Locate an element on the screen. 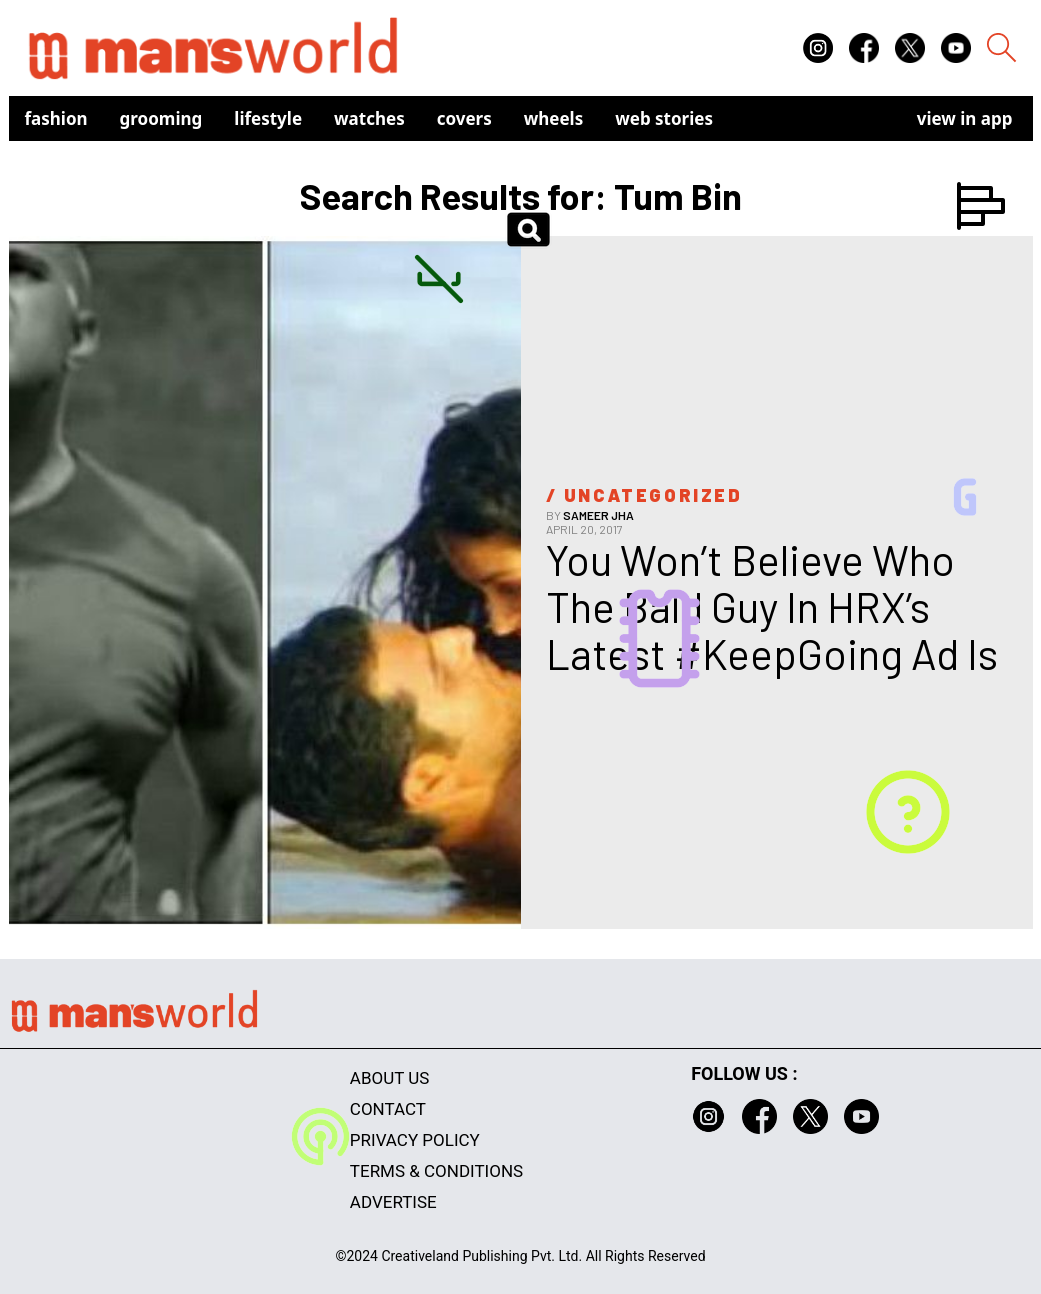 The image size is (1041, 1294). view horizontal bar chart data is located at coordinates (979, 206).